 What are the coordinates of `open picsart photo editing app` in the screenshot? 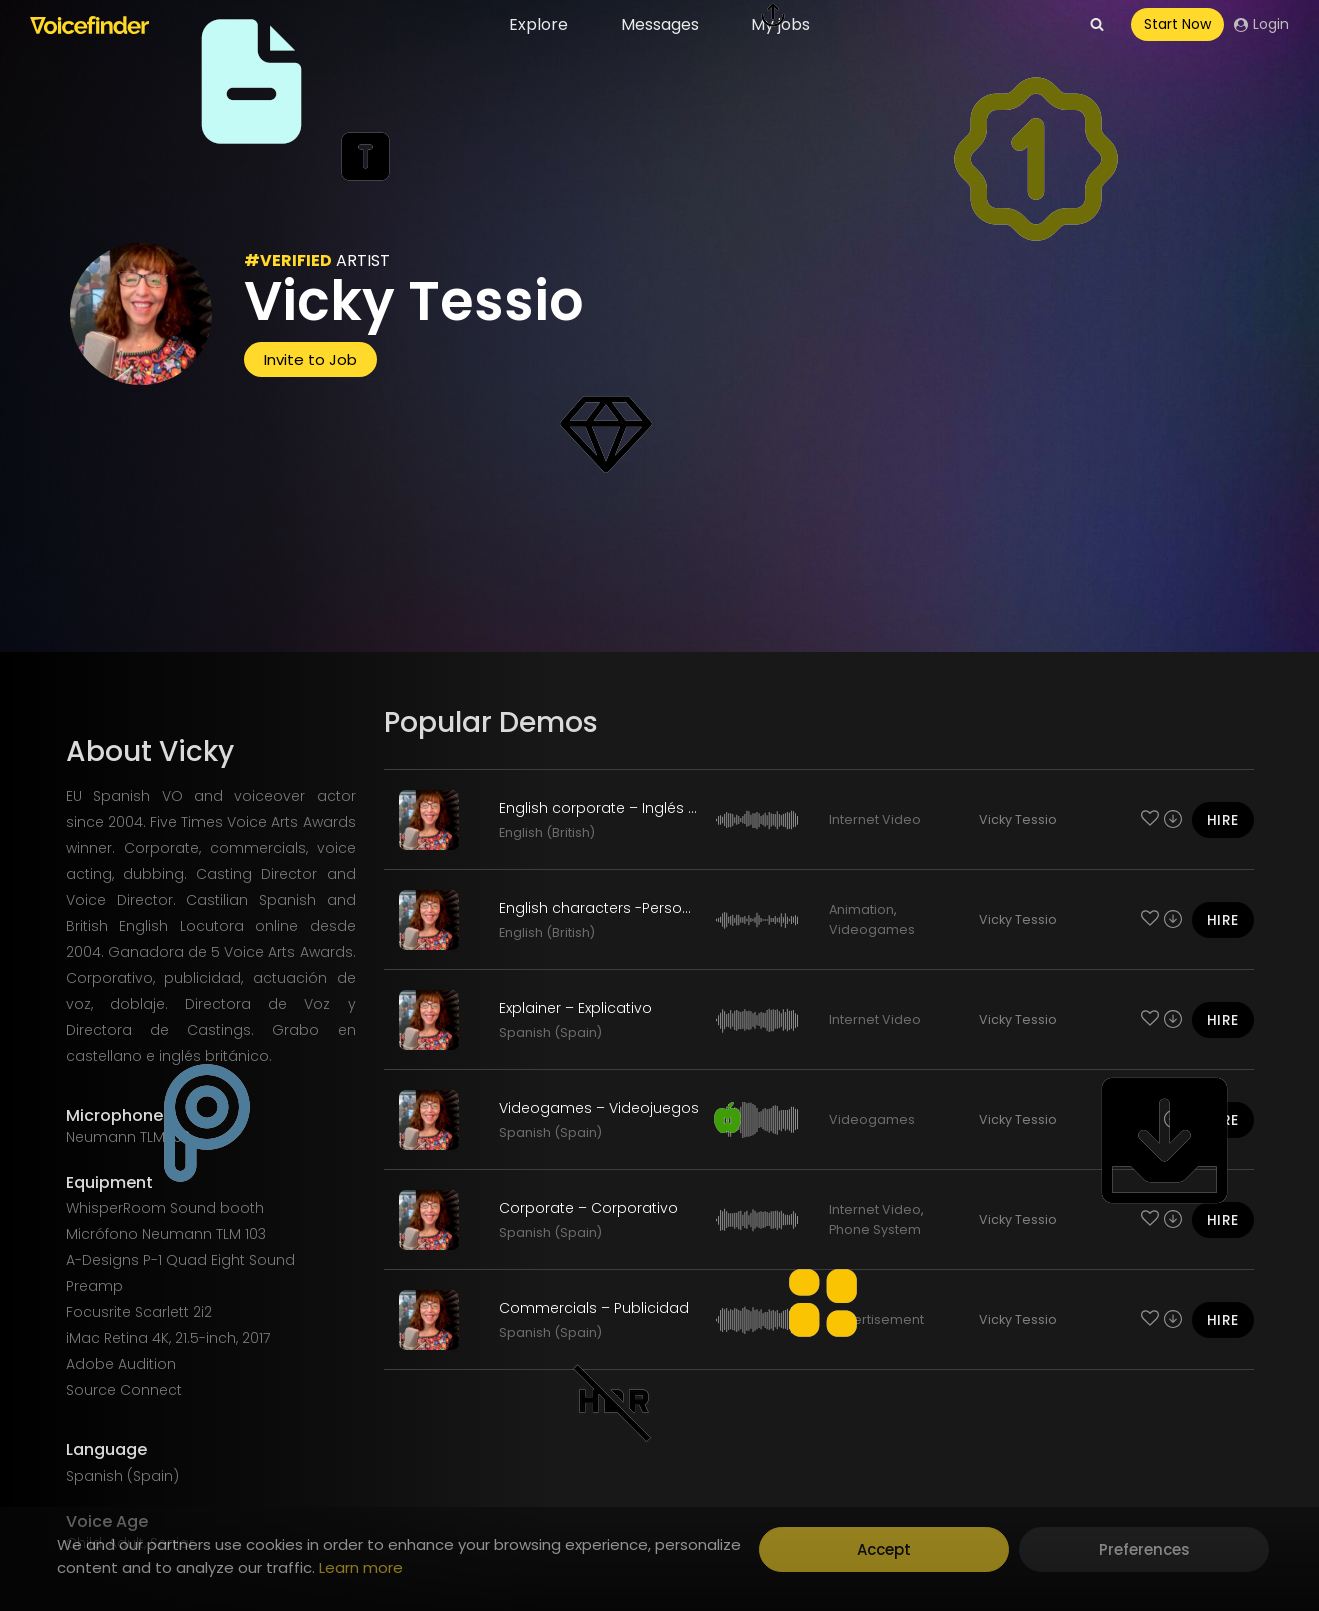 It's located at (207, 1123).